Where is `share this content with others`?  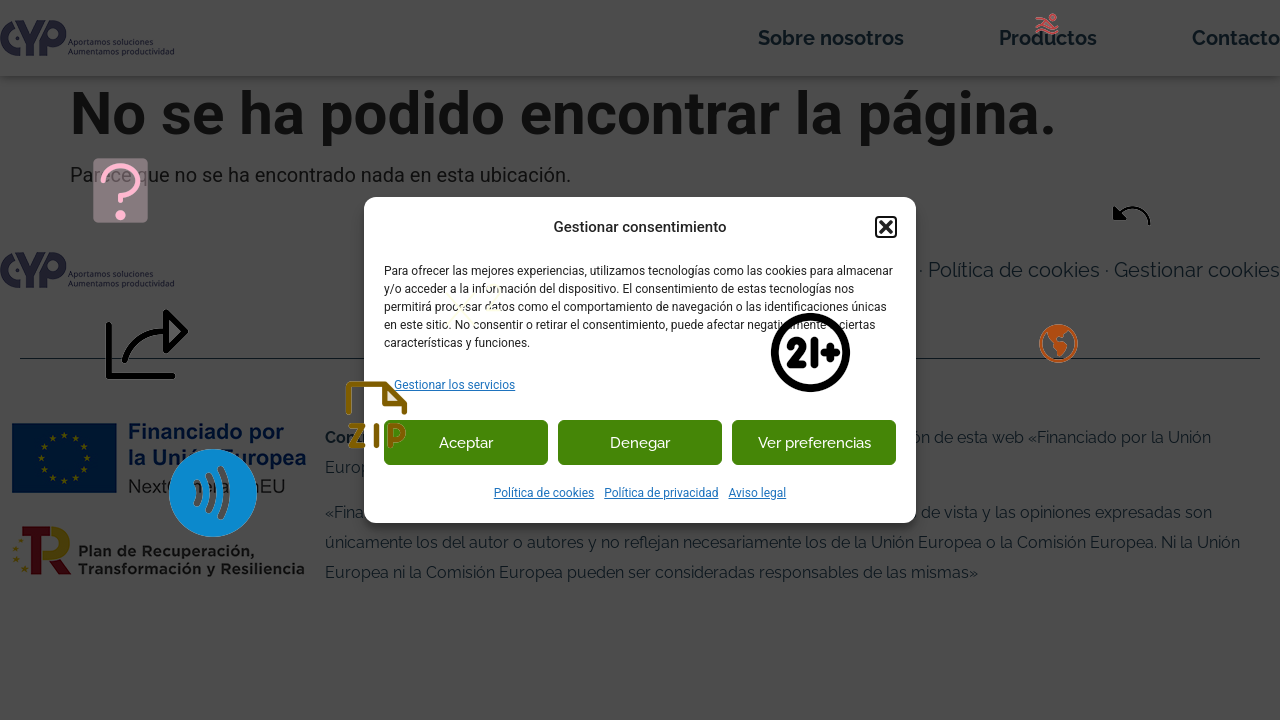 share this content with others is located at coordinates (147, 341).